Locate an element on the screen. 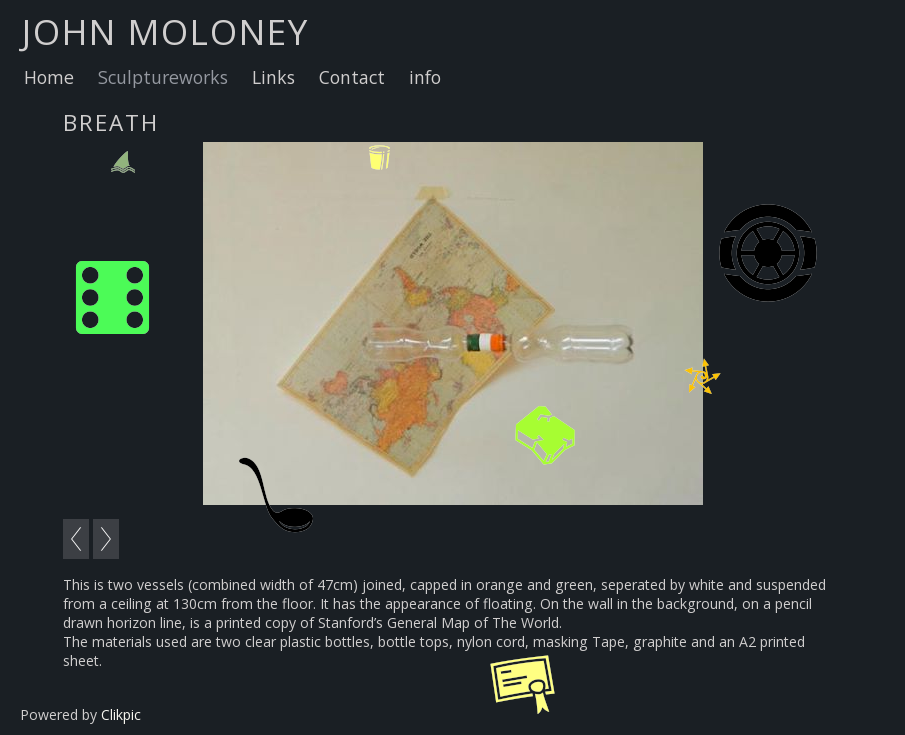 The width and height of the screenshot is (905, 735). roll the dice in a game is located at coordinates (112, 297).